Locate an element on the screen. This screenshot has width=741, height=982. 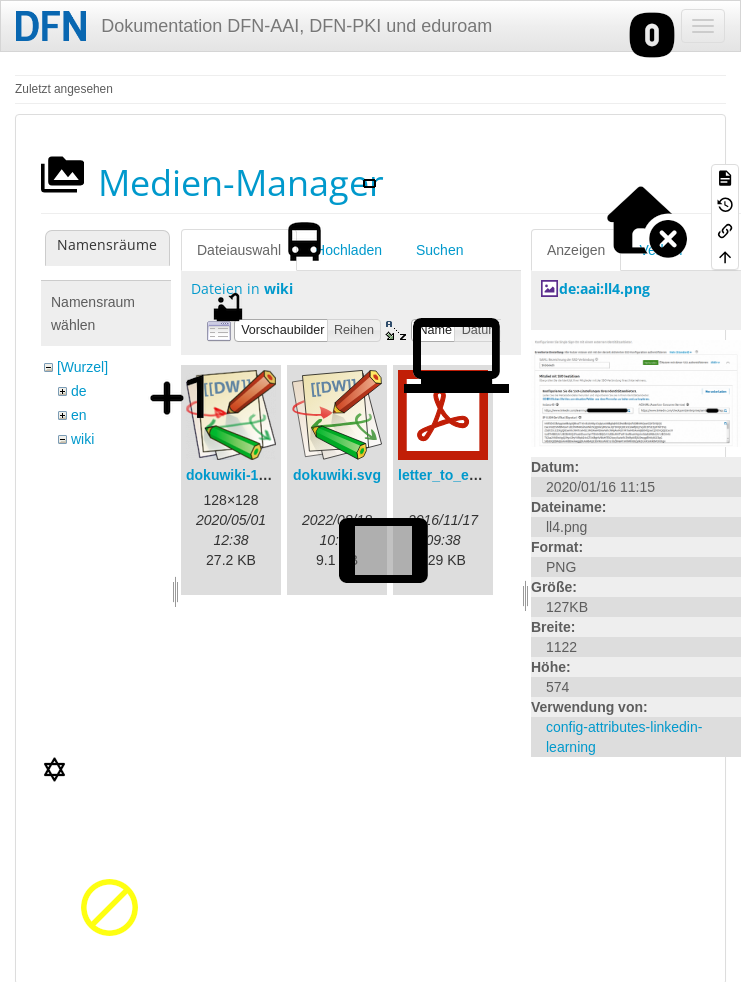
switch to tablet view or layout is located at coordinates (383, 550).